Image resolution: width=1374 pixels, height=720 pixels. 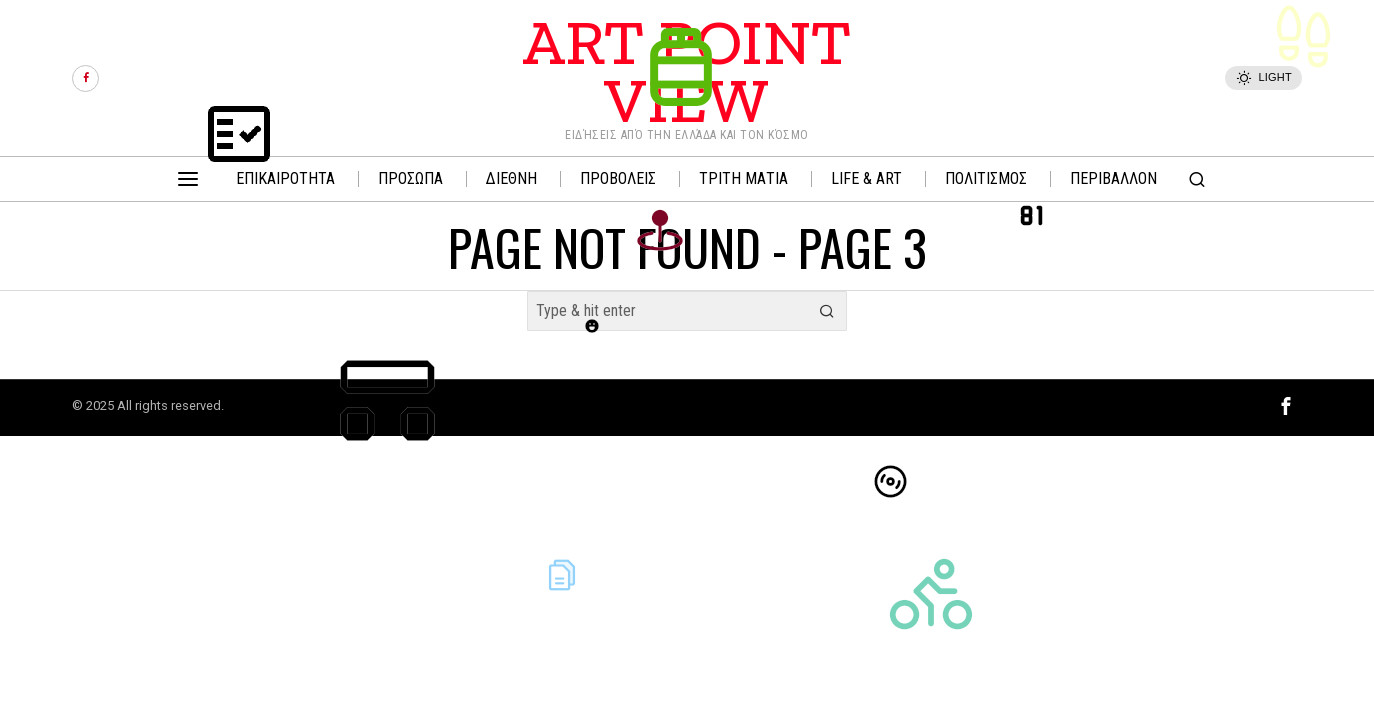 I want to click on view code structure or hierarchy, so click(x=387, y=400).